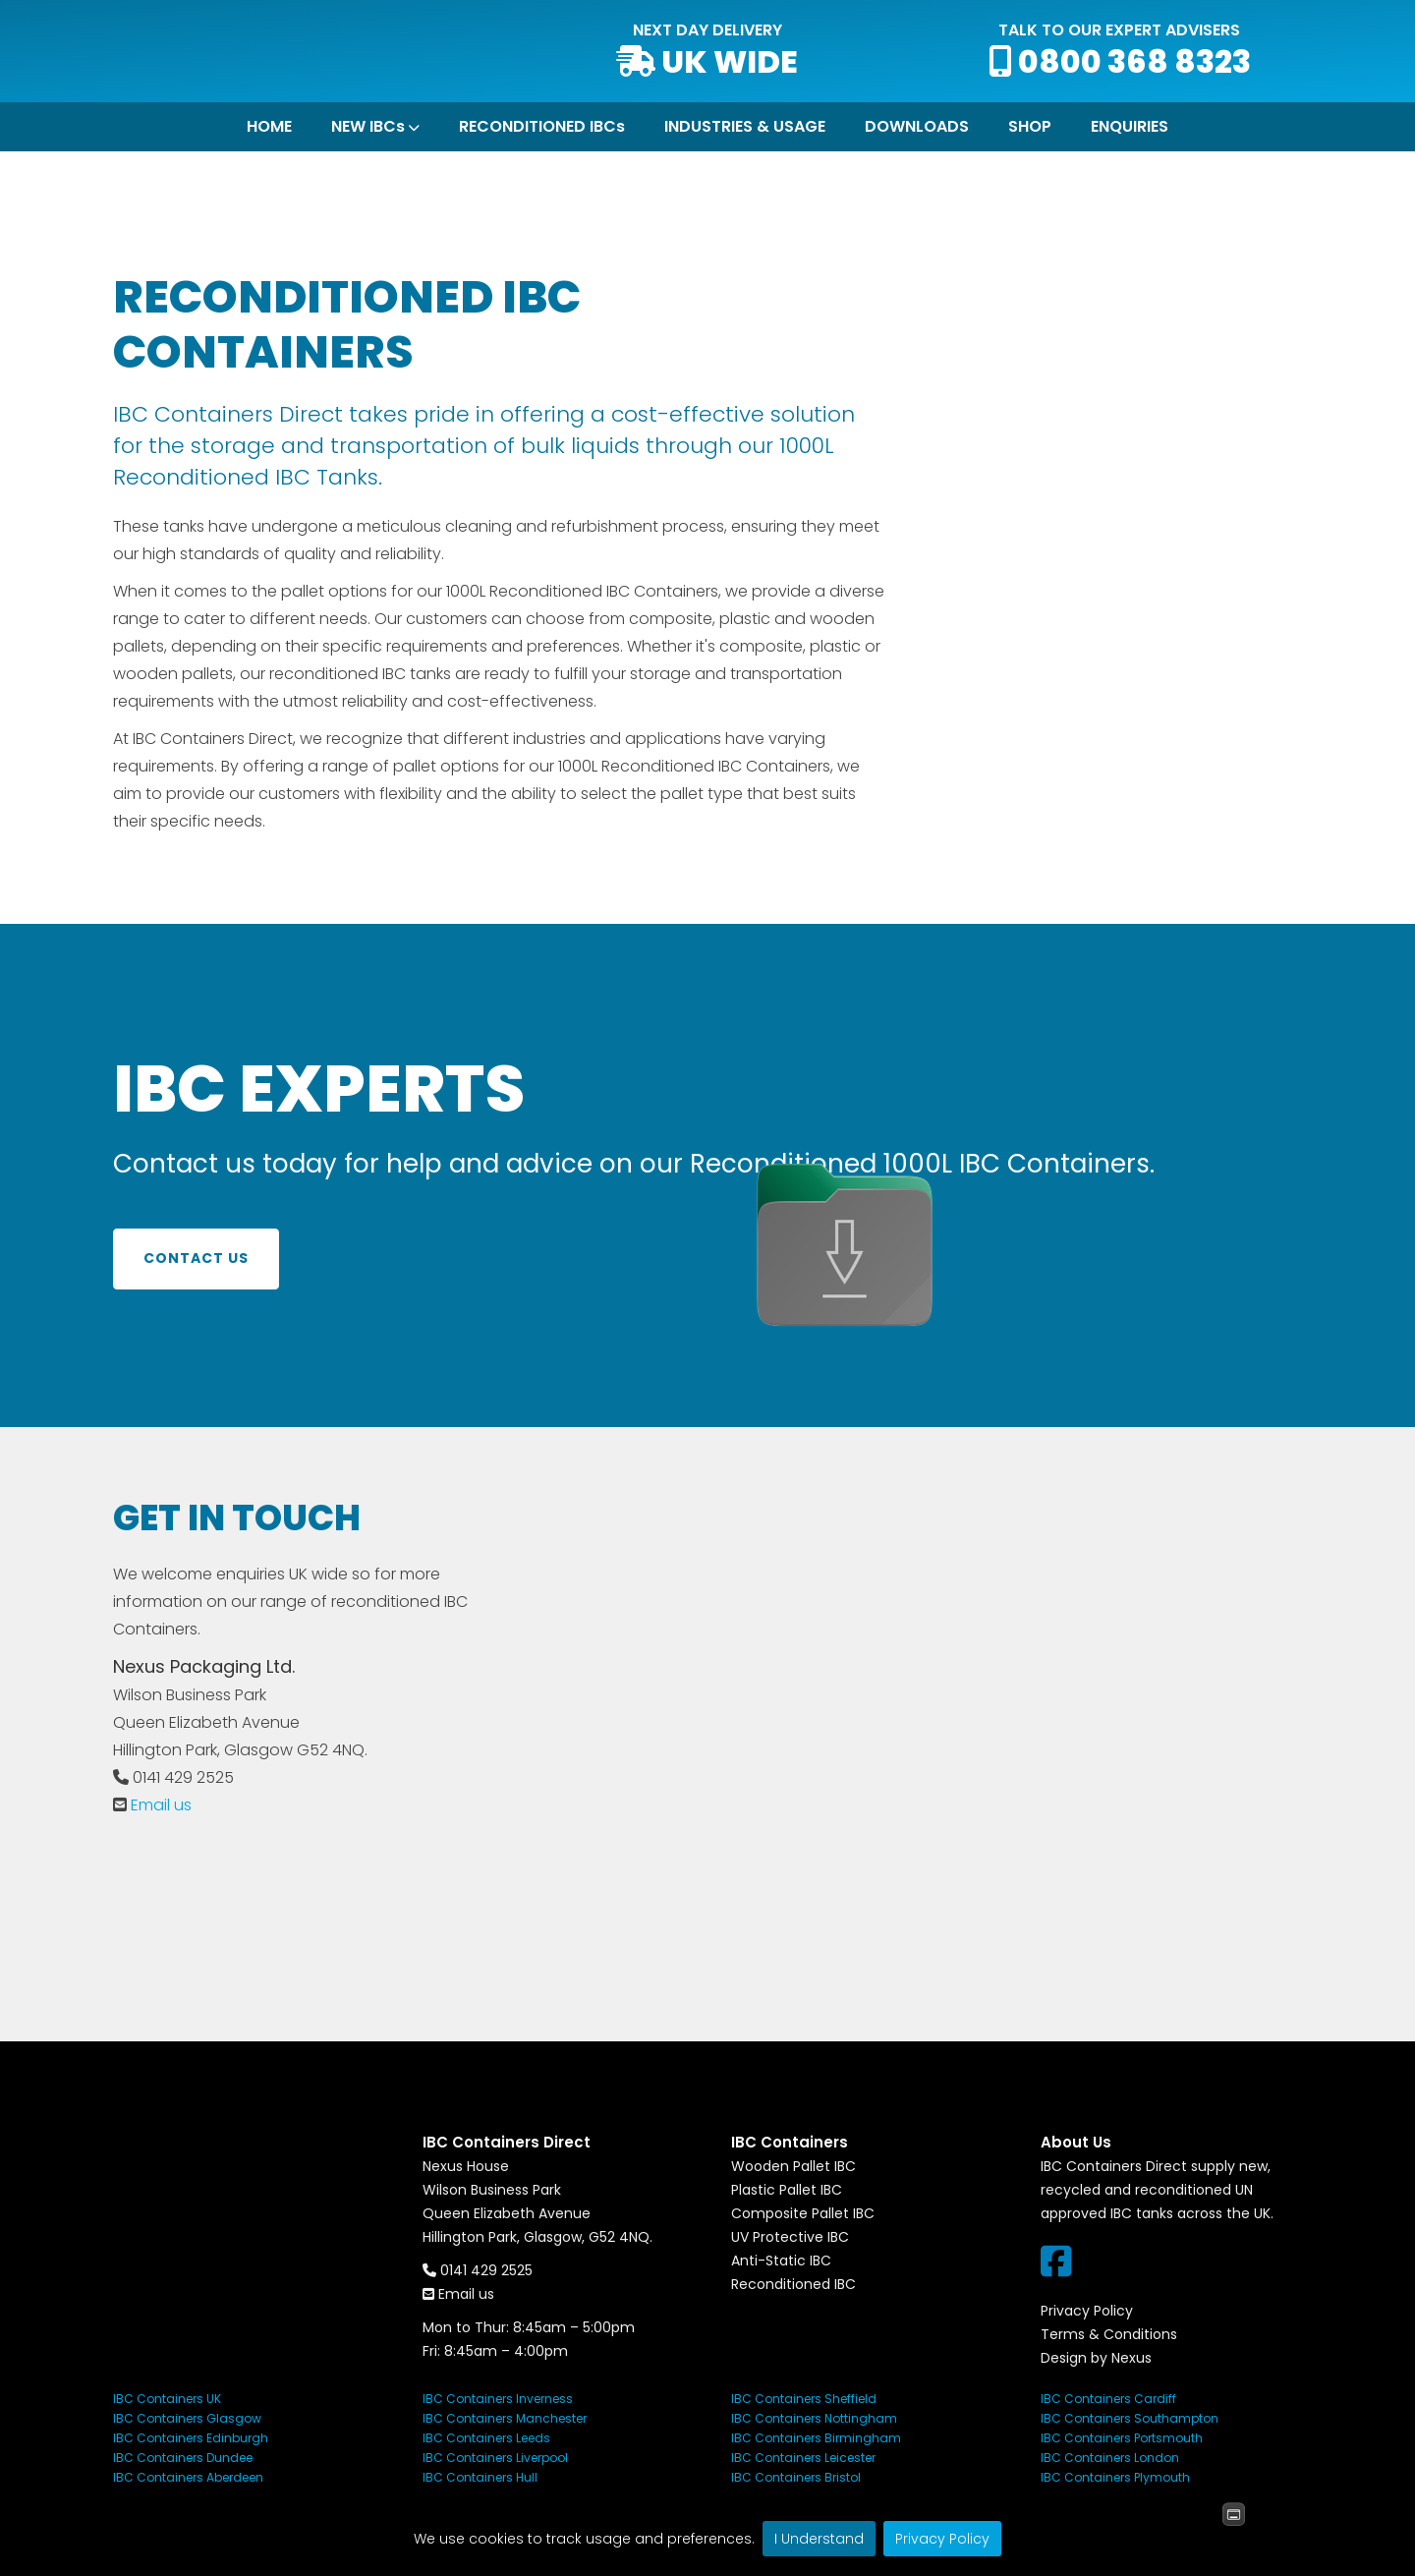  Describe the element at coordinates (844, 1244) in the screenshot. I see `open your downloads folder` at that location.